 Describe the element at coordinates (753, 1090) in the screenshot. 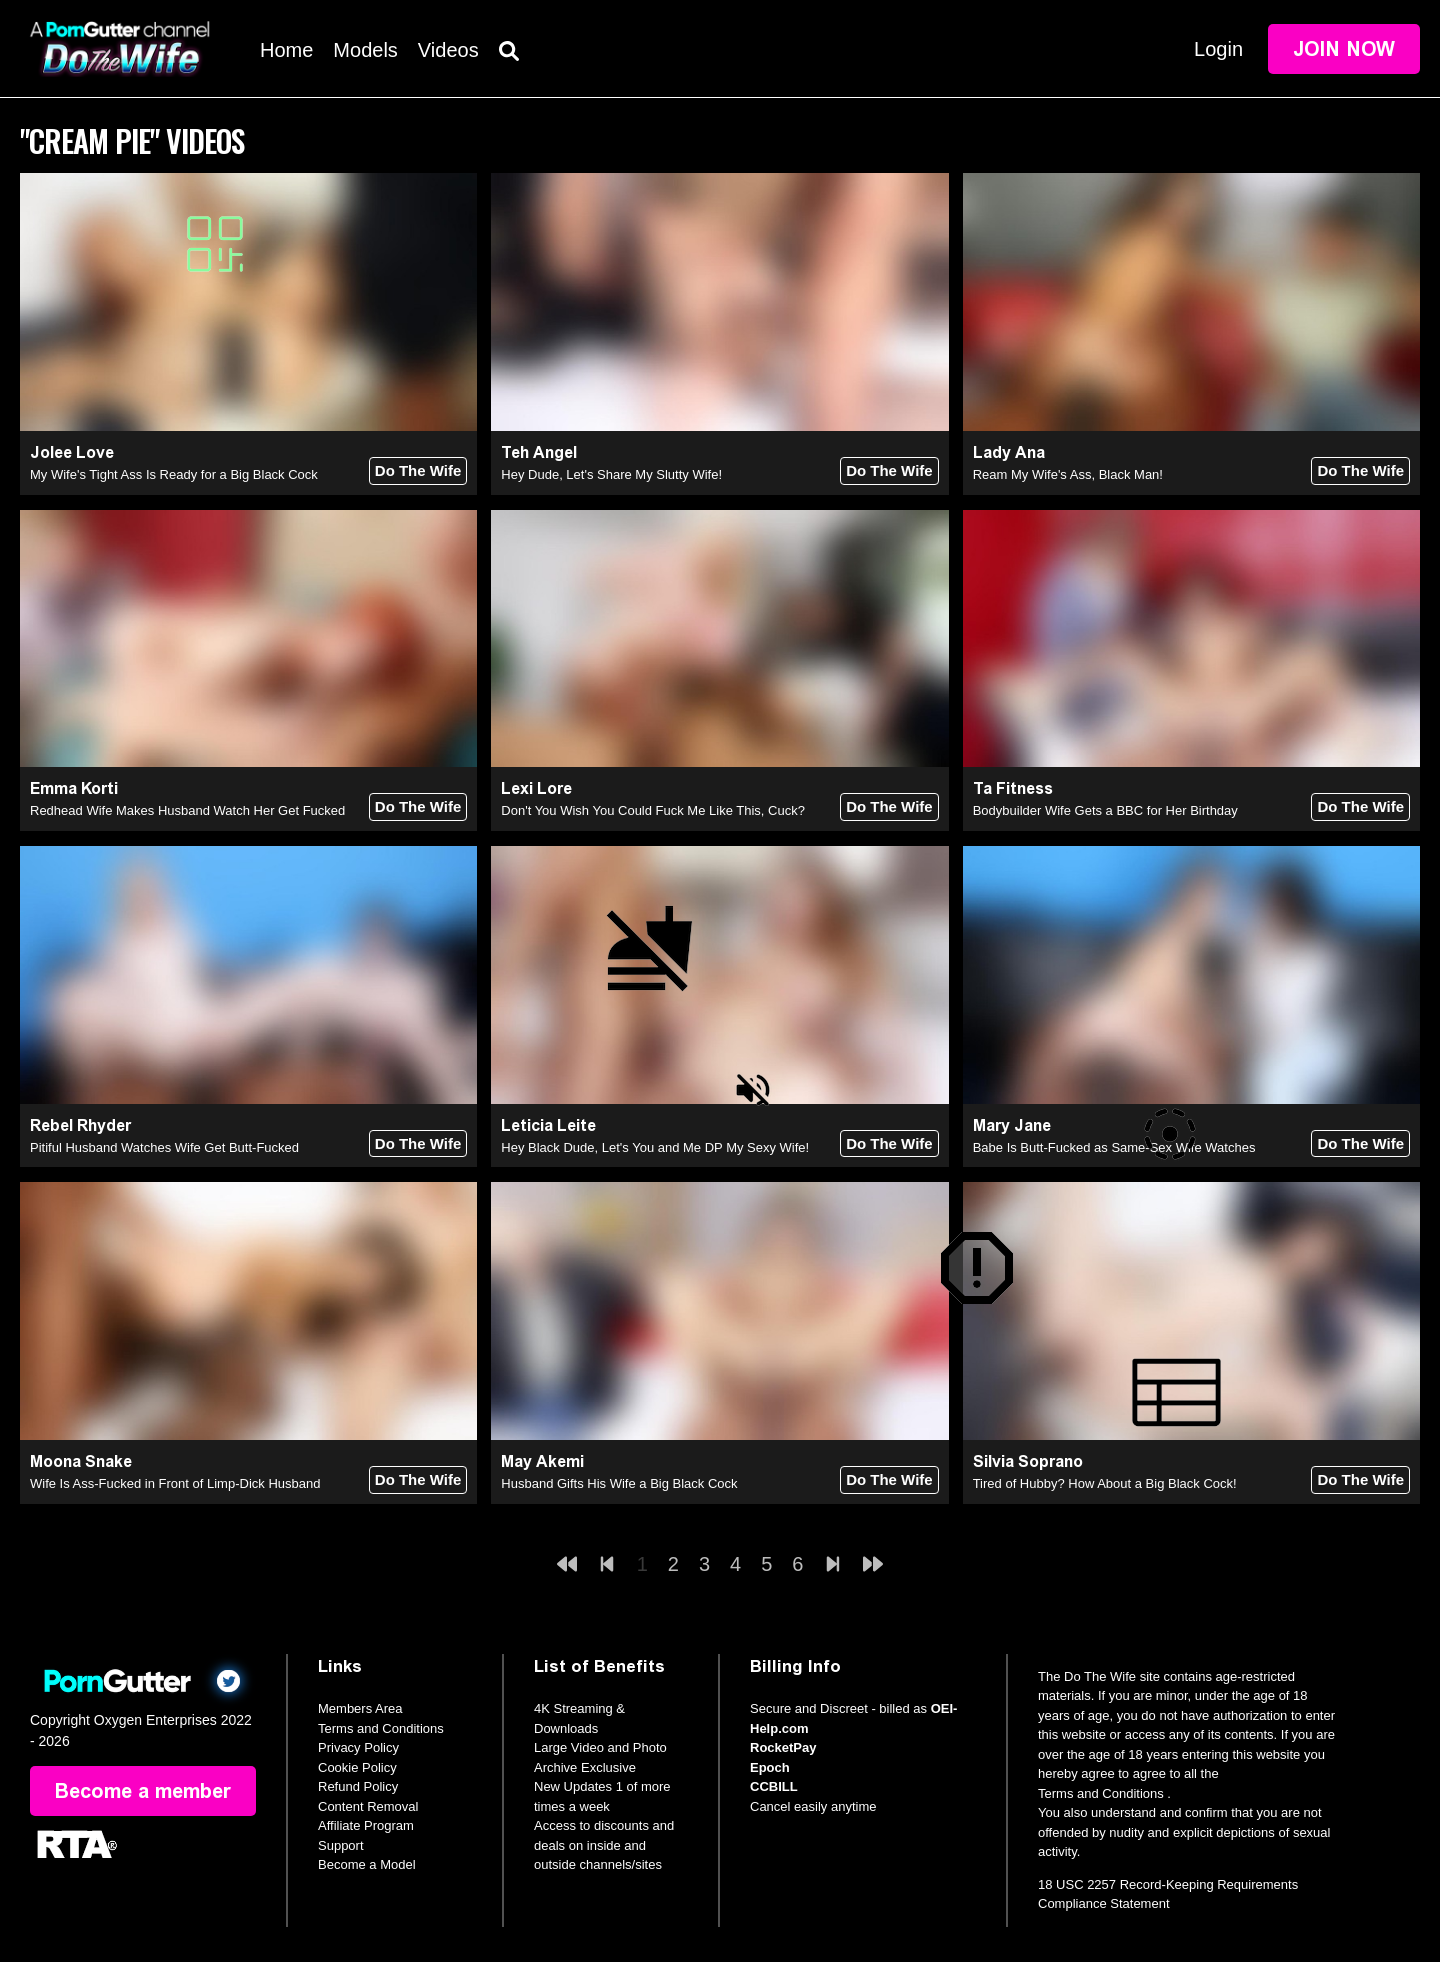

I see `mute audio or sound` at that location.